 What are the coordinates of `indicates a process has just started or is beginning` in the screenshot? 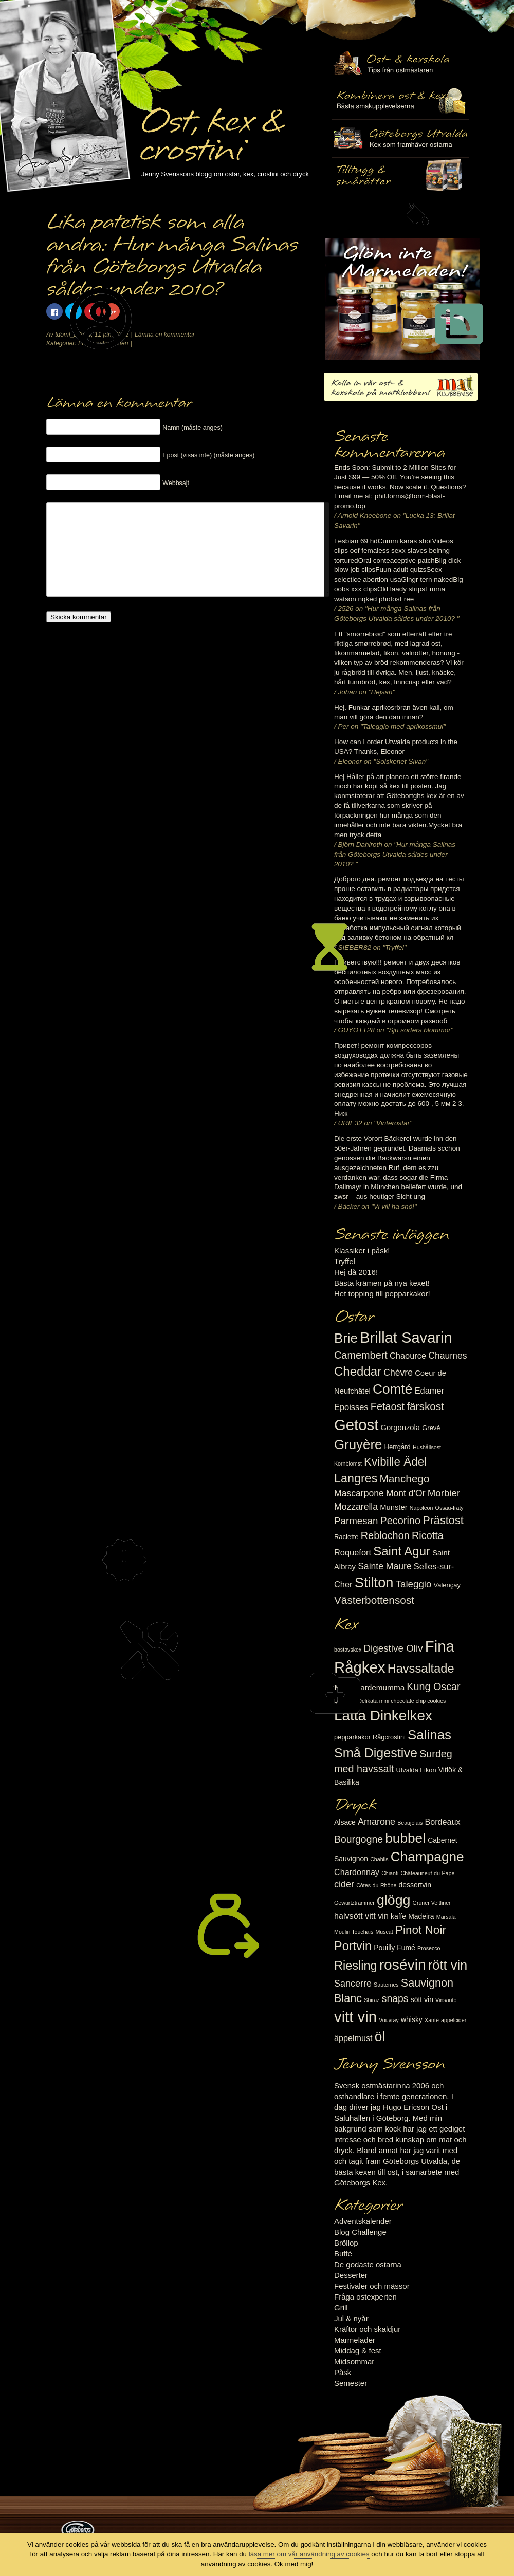 It's located at (329, 947).